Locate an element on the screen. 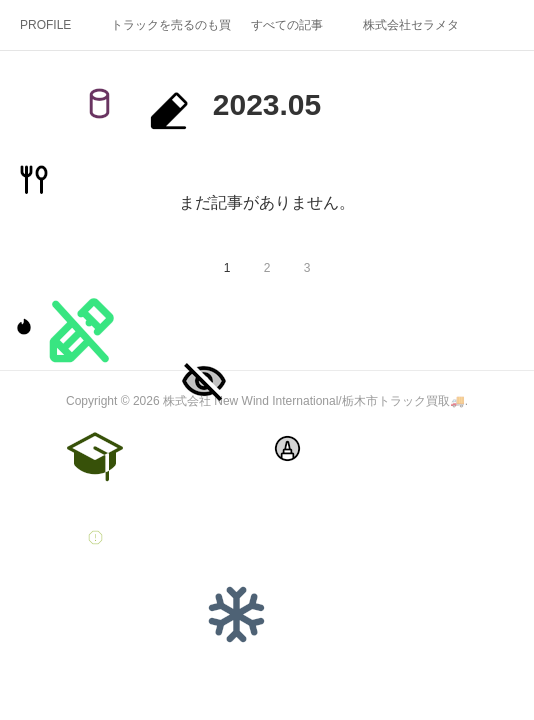 The height and width of the screenshot is (720, 534). indicates a warning or critical alert is located at coordinates (95, 537).